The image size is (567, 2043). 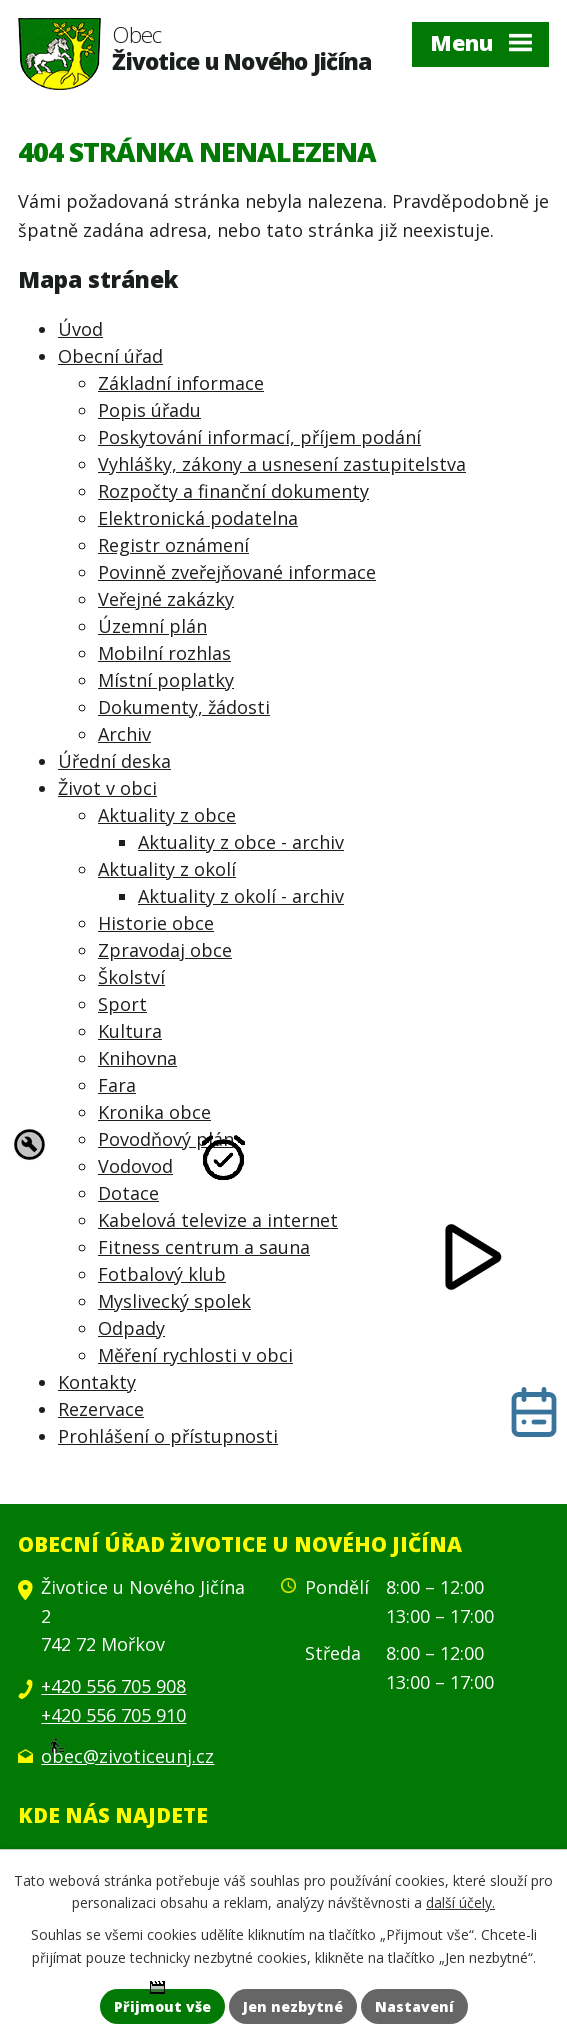 I want to click on play media or start video, so click(x=466, y=1257).